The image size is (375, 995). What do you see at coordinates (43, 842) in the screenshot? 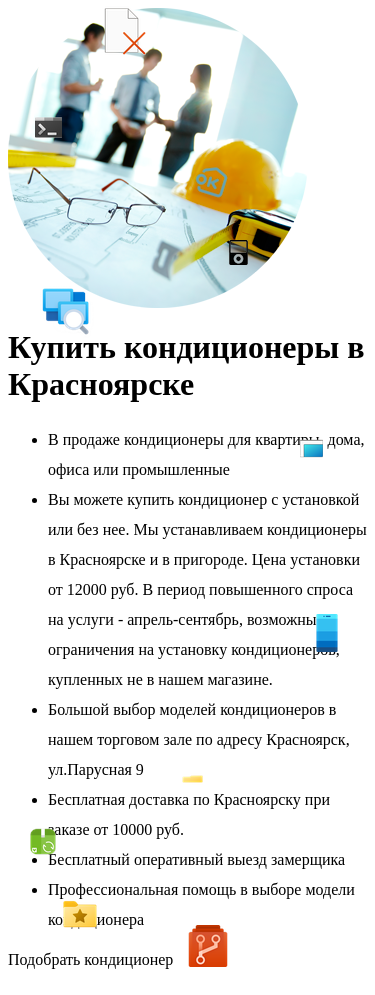
I see `update or refresh system packages` at bounding box center [43, 842].